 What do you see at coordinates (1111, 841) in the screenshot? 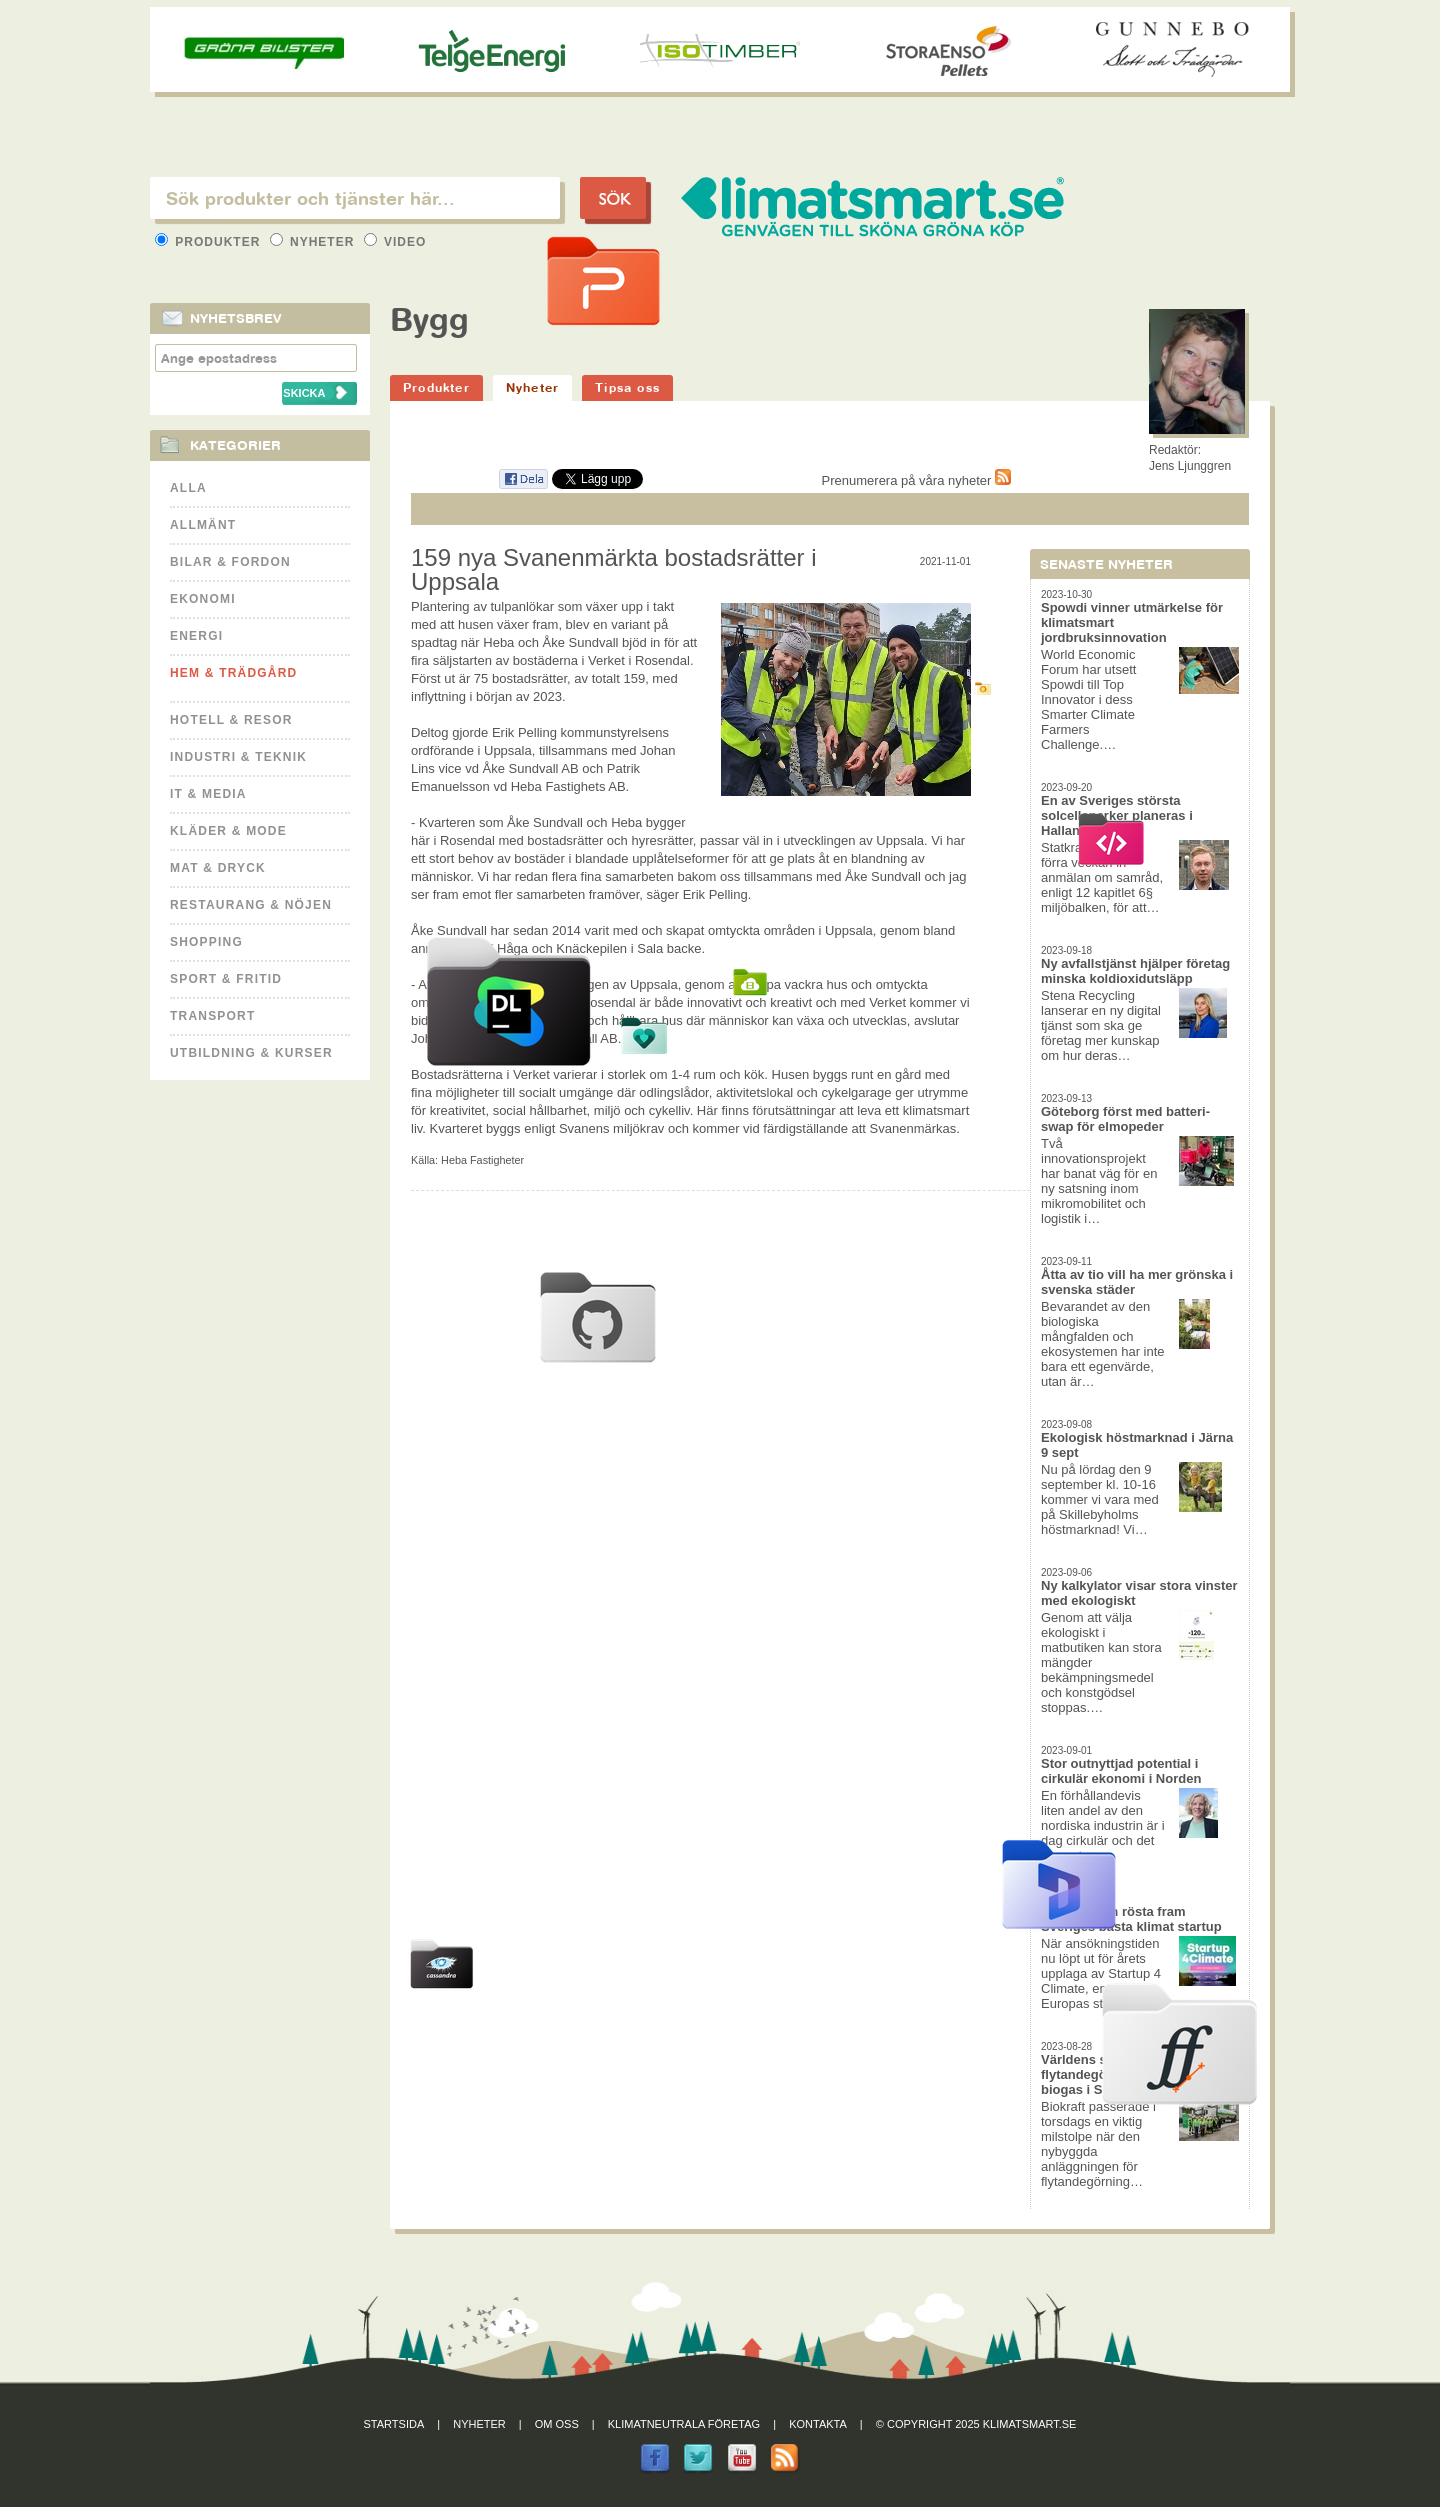
I see `open folder containing programming or code files` at bounding box center [1111, 841].